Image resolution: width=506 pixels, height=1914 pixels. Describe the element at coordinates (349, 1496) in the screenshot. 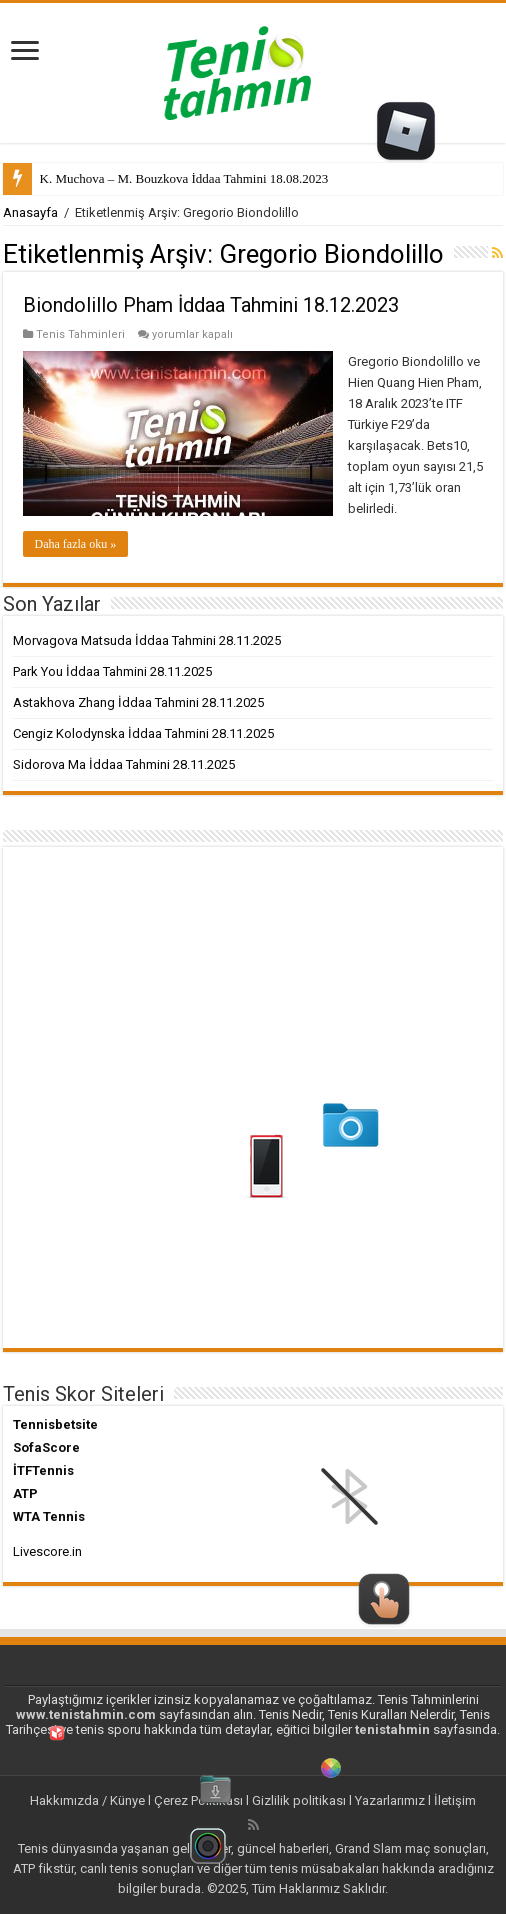

I see `indicates bluetooth is turned off or disabled` at that location.